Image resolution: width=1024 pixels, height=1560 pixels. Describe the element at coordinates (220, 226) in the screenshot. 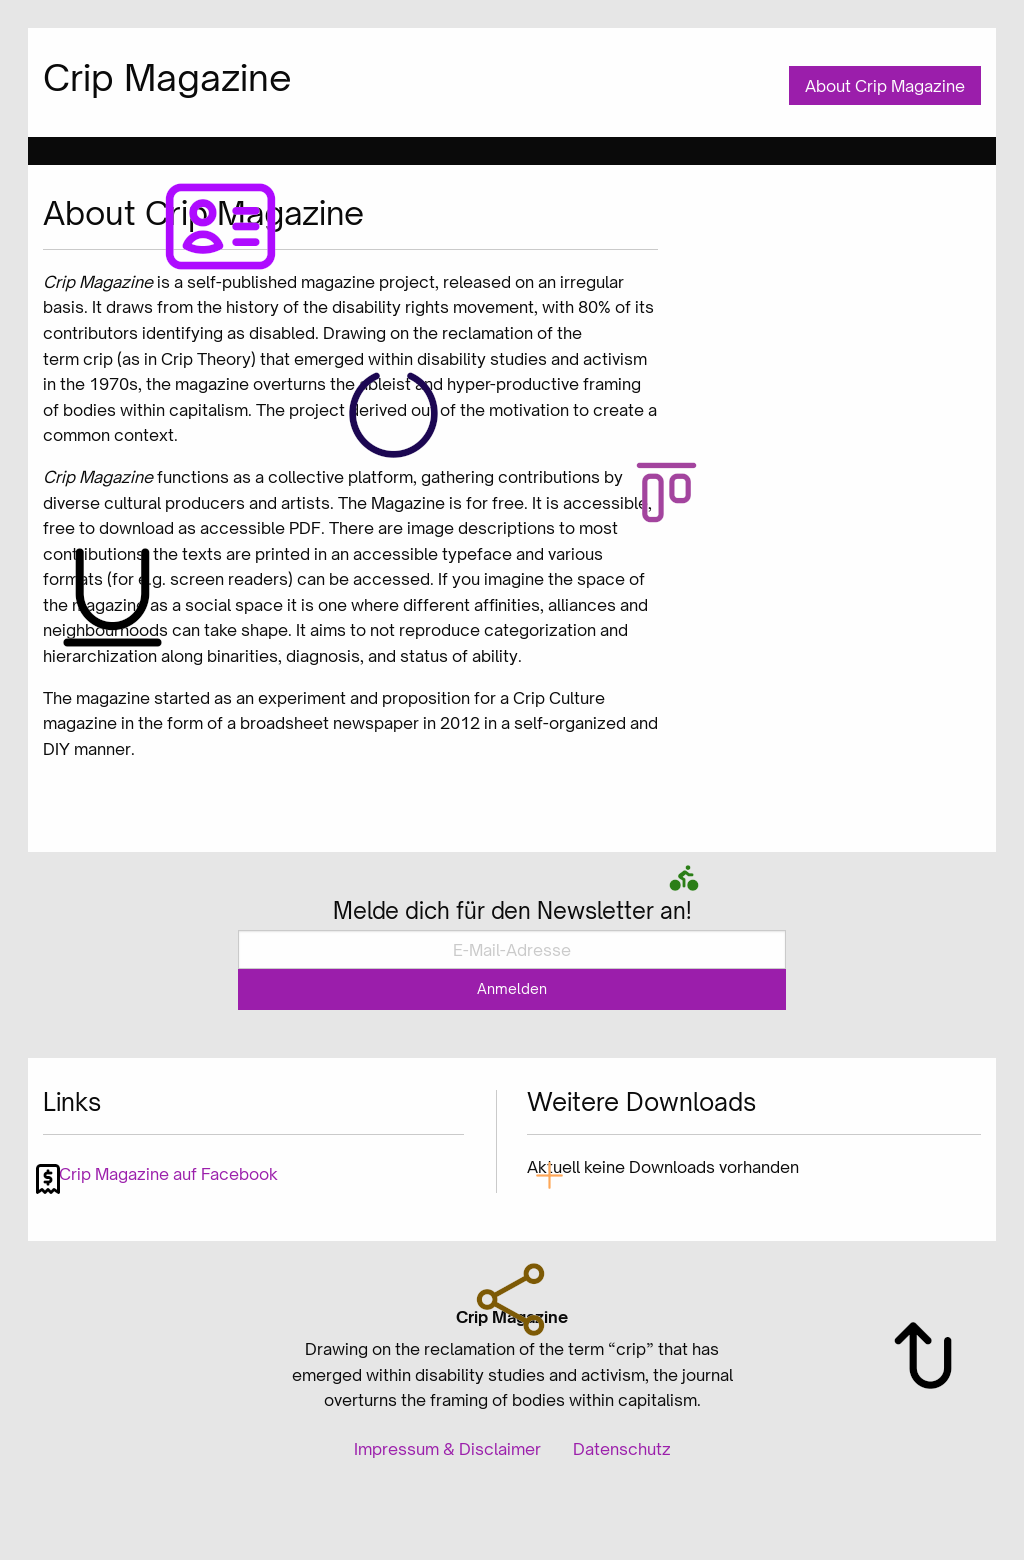

I see `view your profile or identification details` at that location.